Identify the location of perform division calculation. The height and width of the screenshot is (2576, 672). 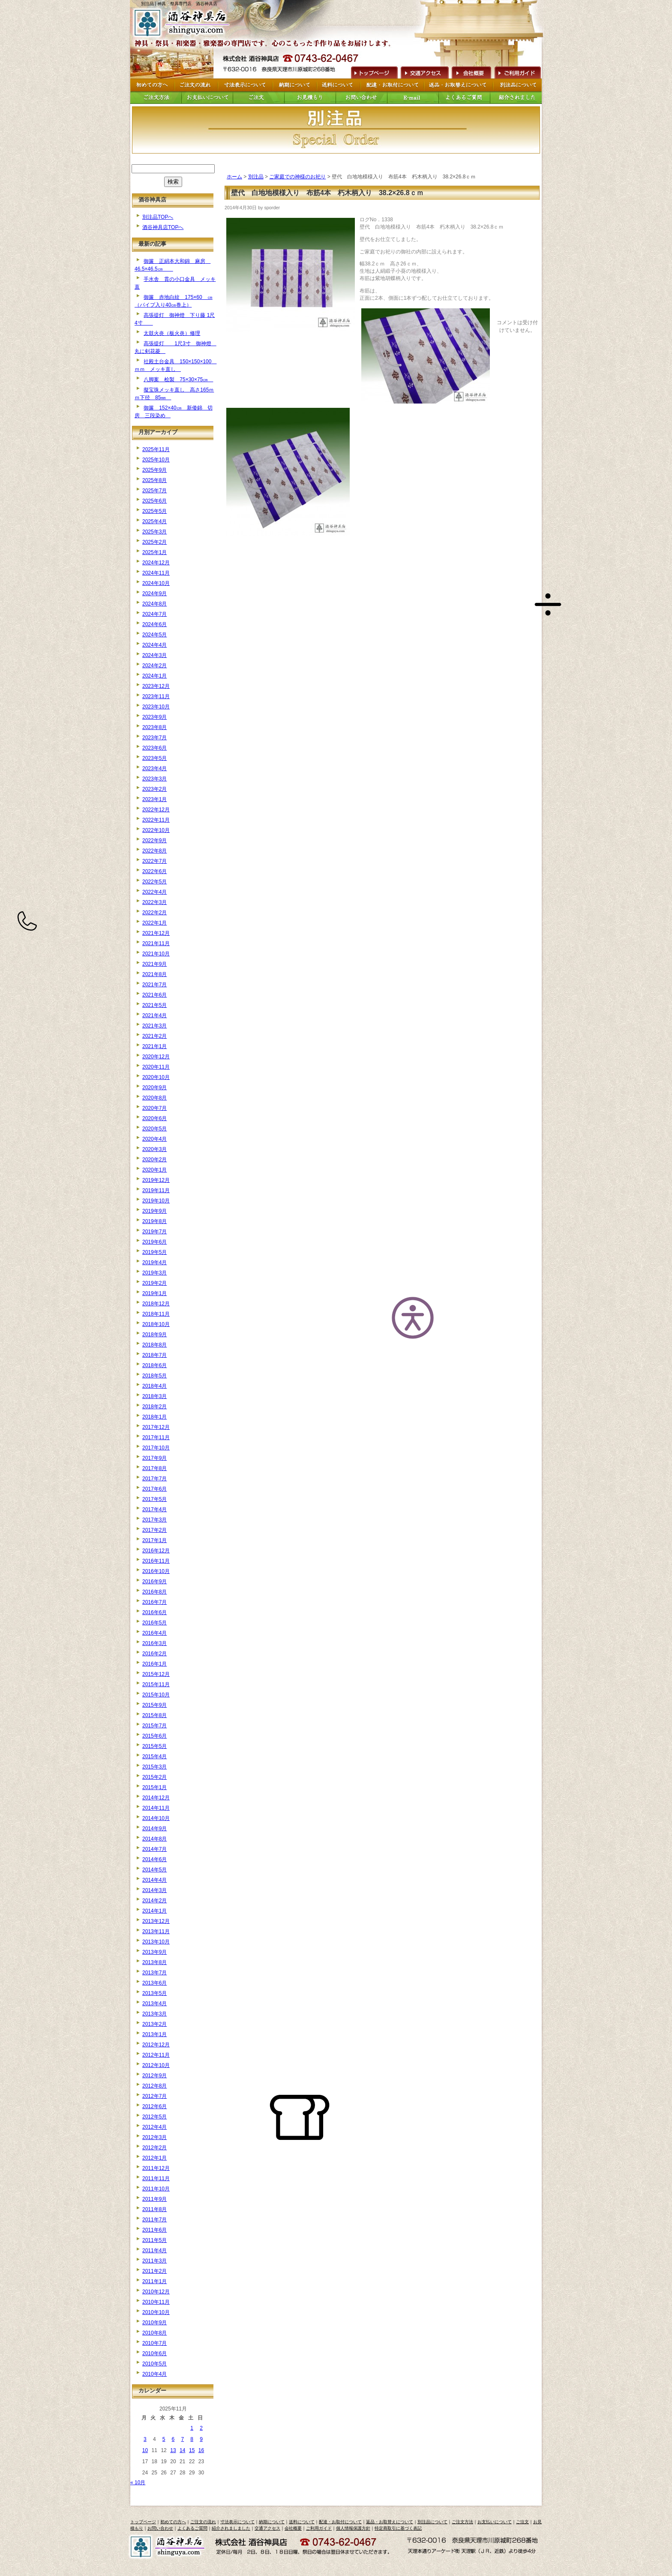
(548, 604).